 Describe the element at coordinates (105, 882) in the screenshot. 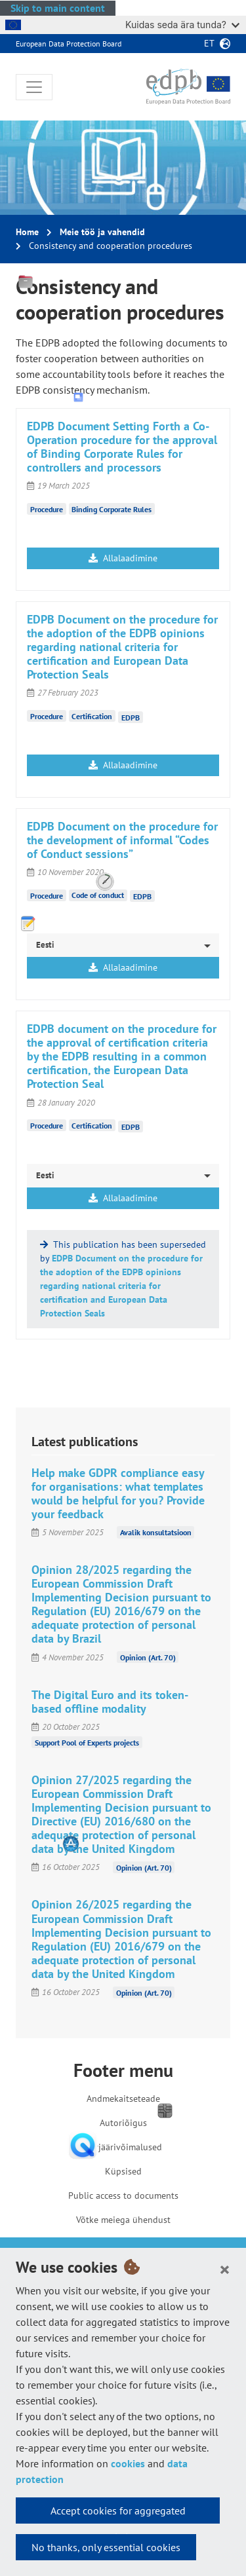

I see `open sysprof system profiler` at that location.